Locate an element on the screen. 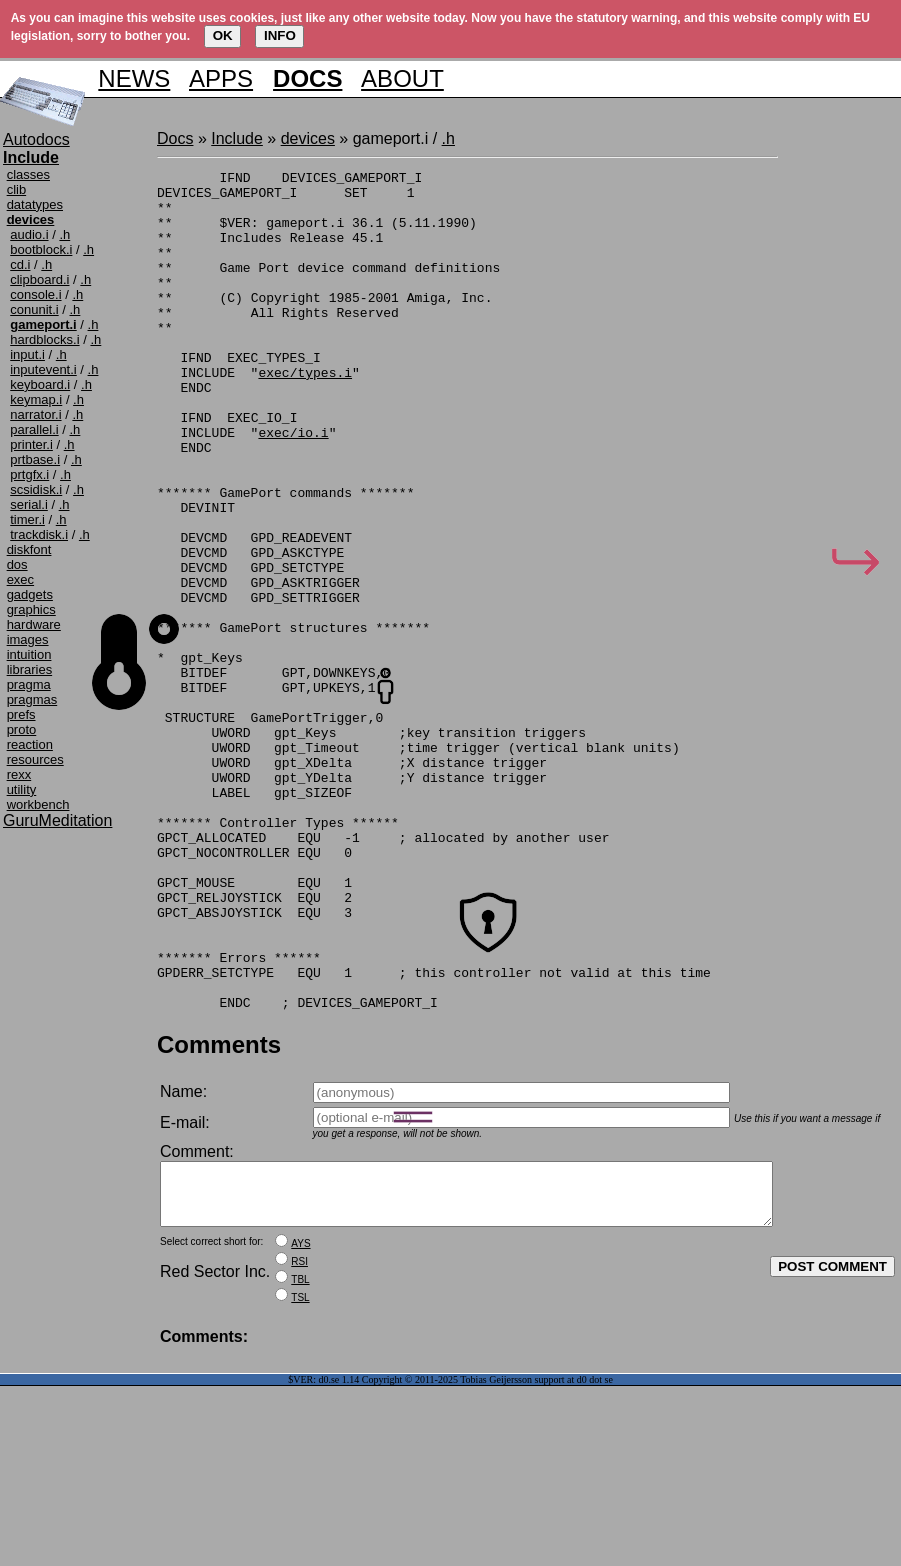  indicates low temperature reading is located at coordinates (131, 662).